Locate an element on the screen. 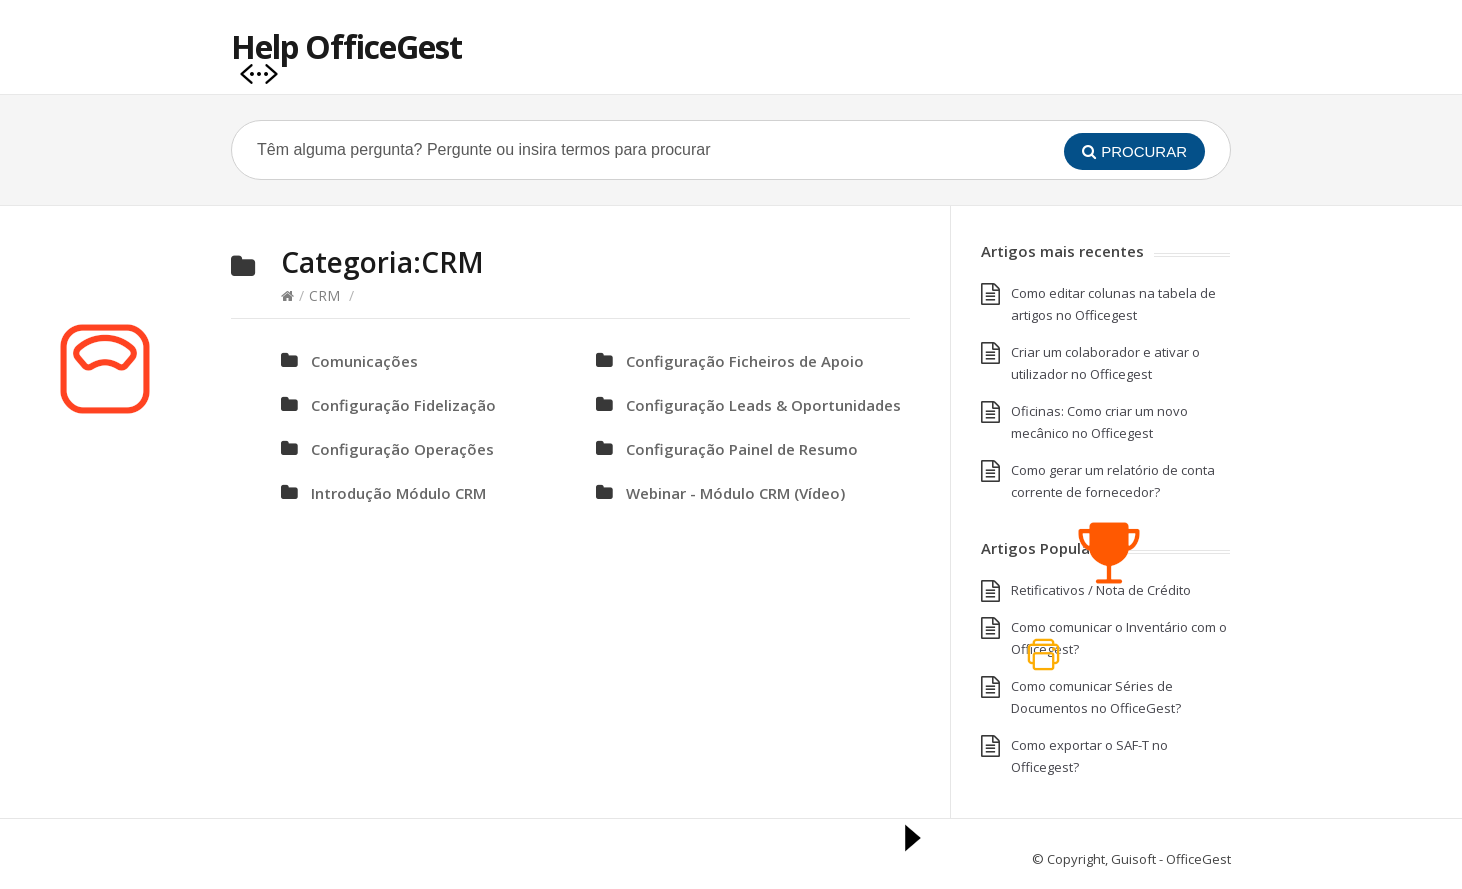 This screenshot has height=889, width=1462. view achievements or awards is located at coordinates (1109, 553).